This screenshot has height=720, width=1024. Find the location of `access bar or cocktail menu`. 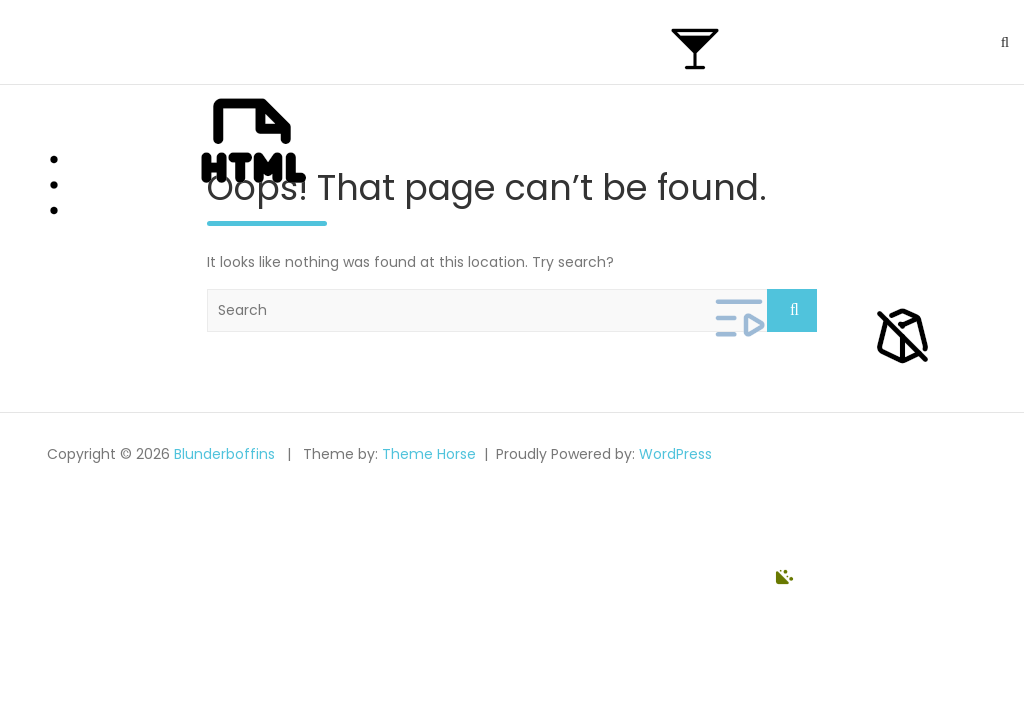

access bar or cocktail menu is located at coordinates (695, 49).